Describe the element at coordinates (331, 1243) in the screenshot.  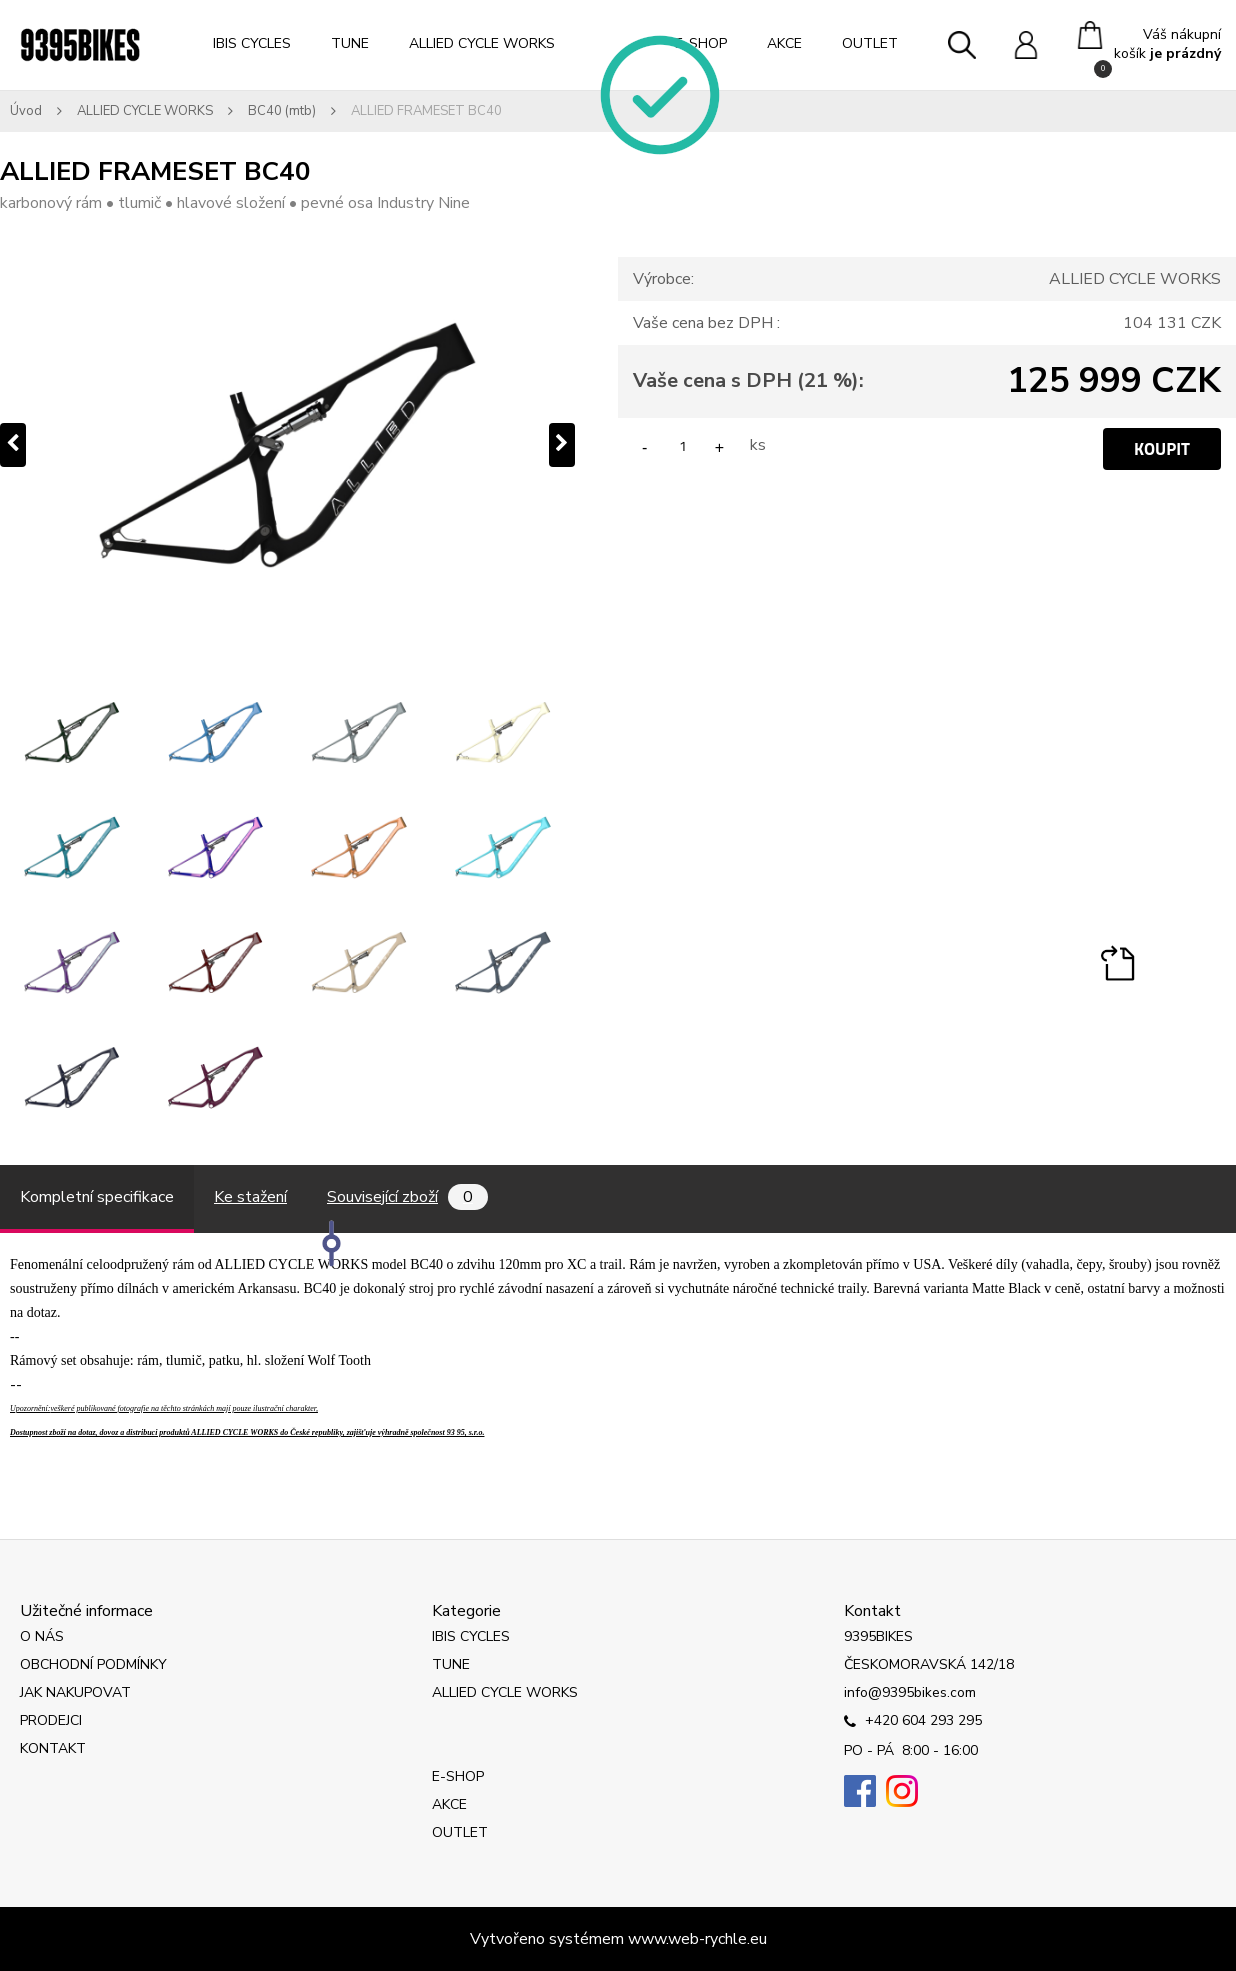
I see `view commit history in version control` at that location.